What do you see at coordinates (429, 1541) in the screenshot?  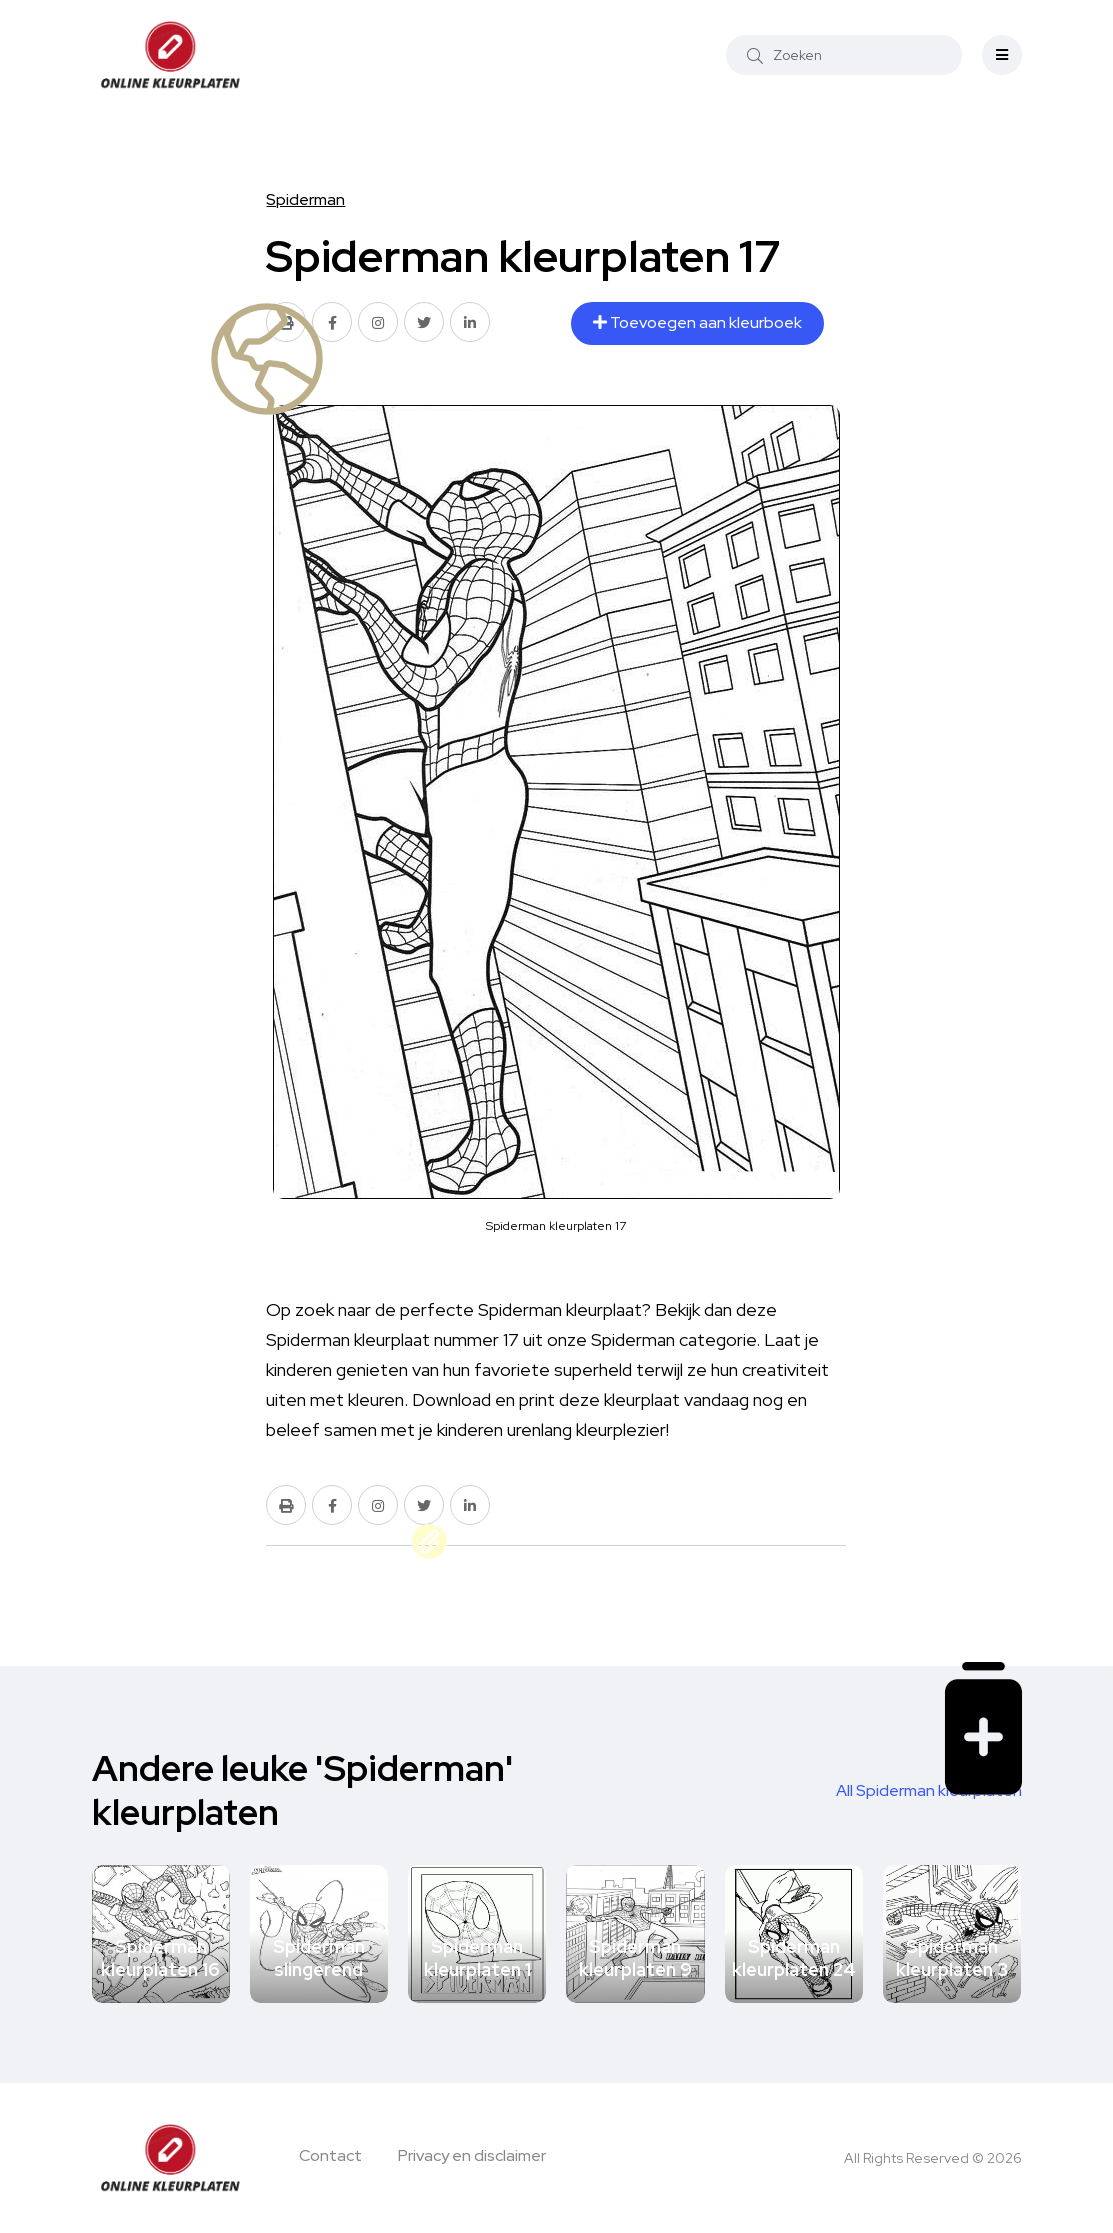 I see `attach a file to your message` at bounding box center [429, 1541].